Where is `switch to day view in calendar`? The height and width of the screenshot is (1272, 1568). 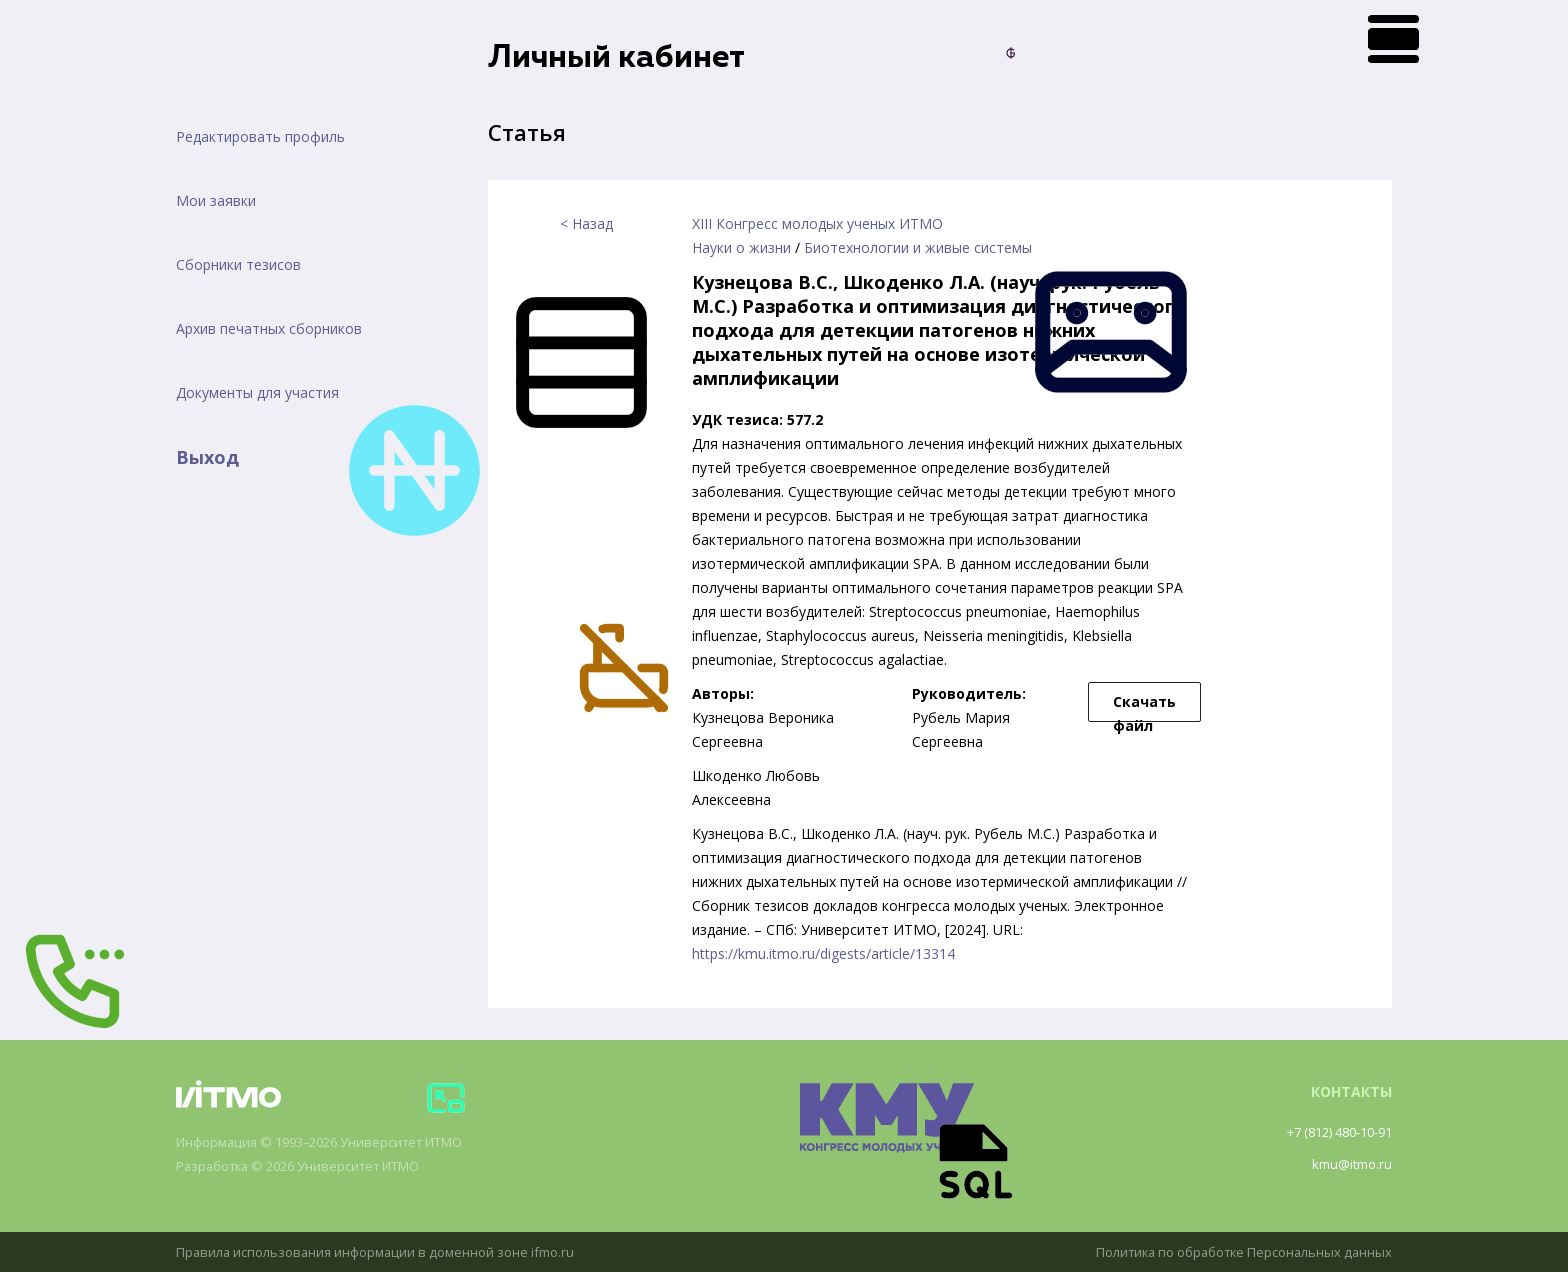
switch to day view in calendar is located at coordinates (1395, 39).